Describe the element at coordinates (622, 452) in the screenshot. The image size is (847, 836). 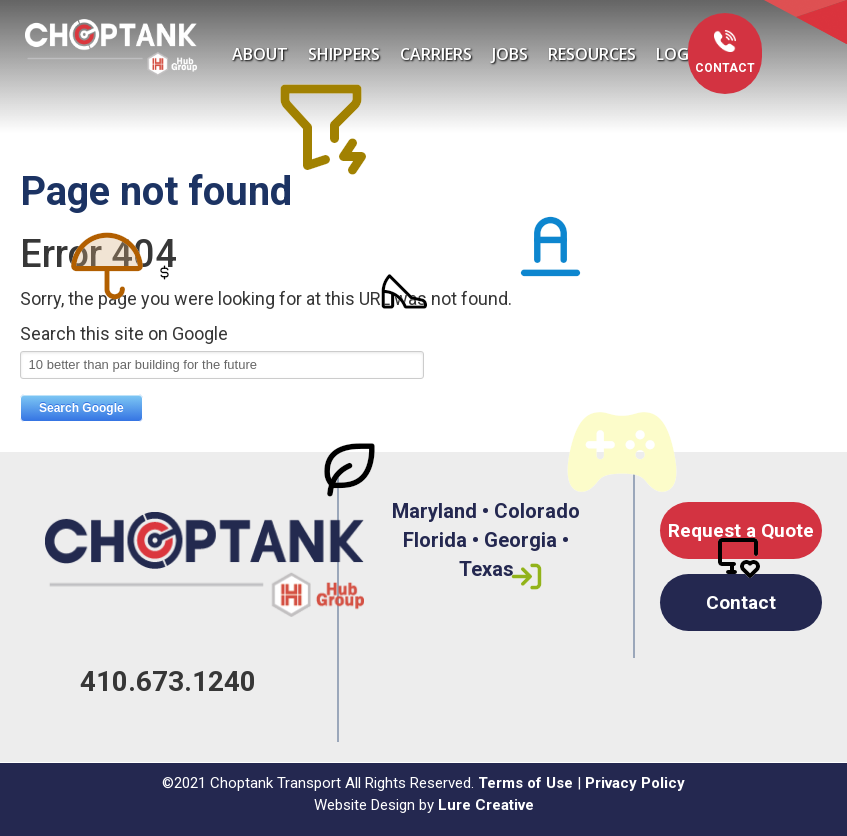
I see `access gaming features or settings` at that location.